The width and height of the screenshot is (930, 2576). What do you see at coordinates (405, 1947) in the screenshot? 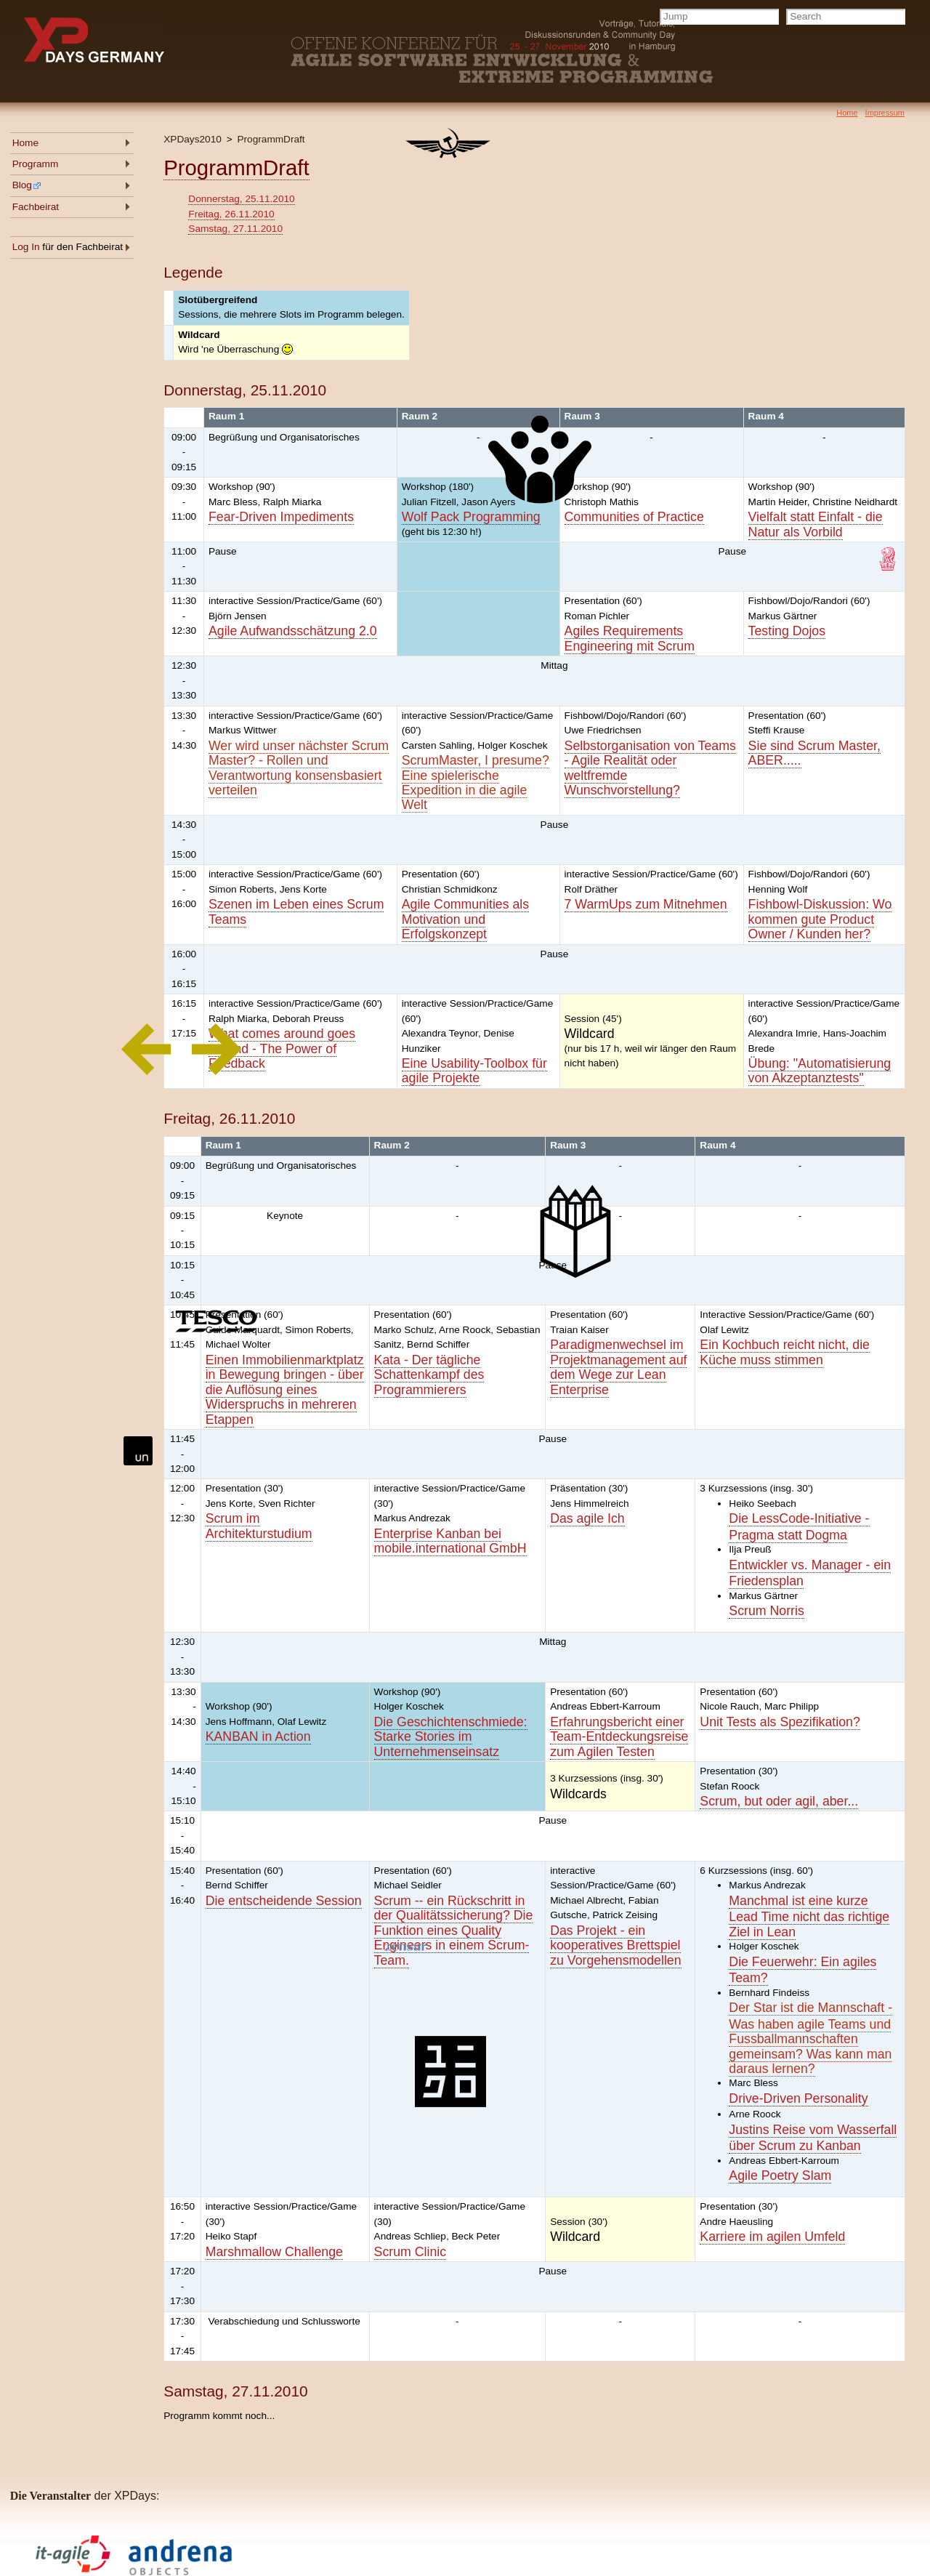
I see `zensar technologies company logo` at bounding box center [405, 1947].